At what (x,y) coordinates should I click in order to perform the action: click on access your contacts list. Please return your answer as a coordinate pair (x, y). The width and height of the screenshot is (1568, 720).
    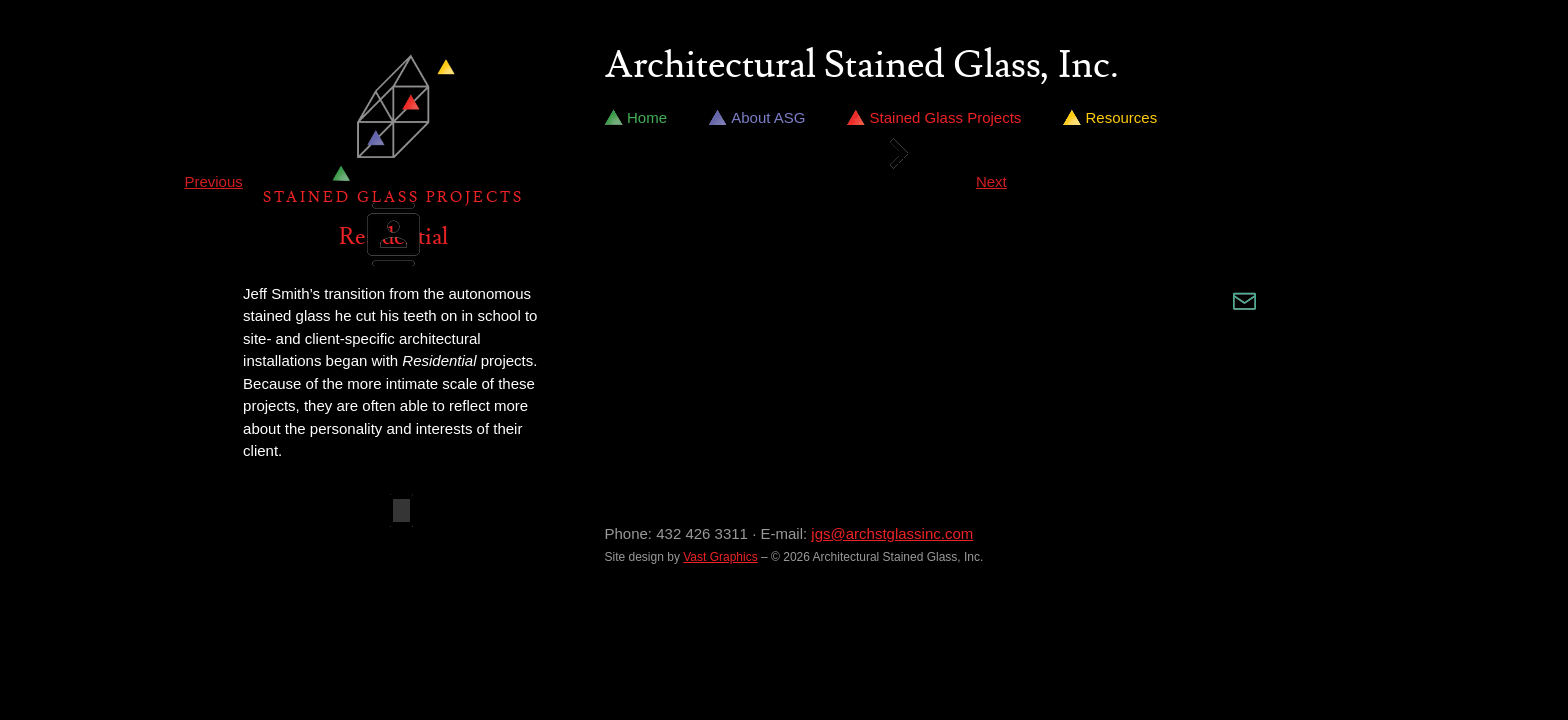
    Looking at the image, I should click on (393, 234).